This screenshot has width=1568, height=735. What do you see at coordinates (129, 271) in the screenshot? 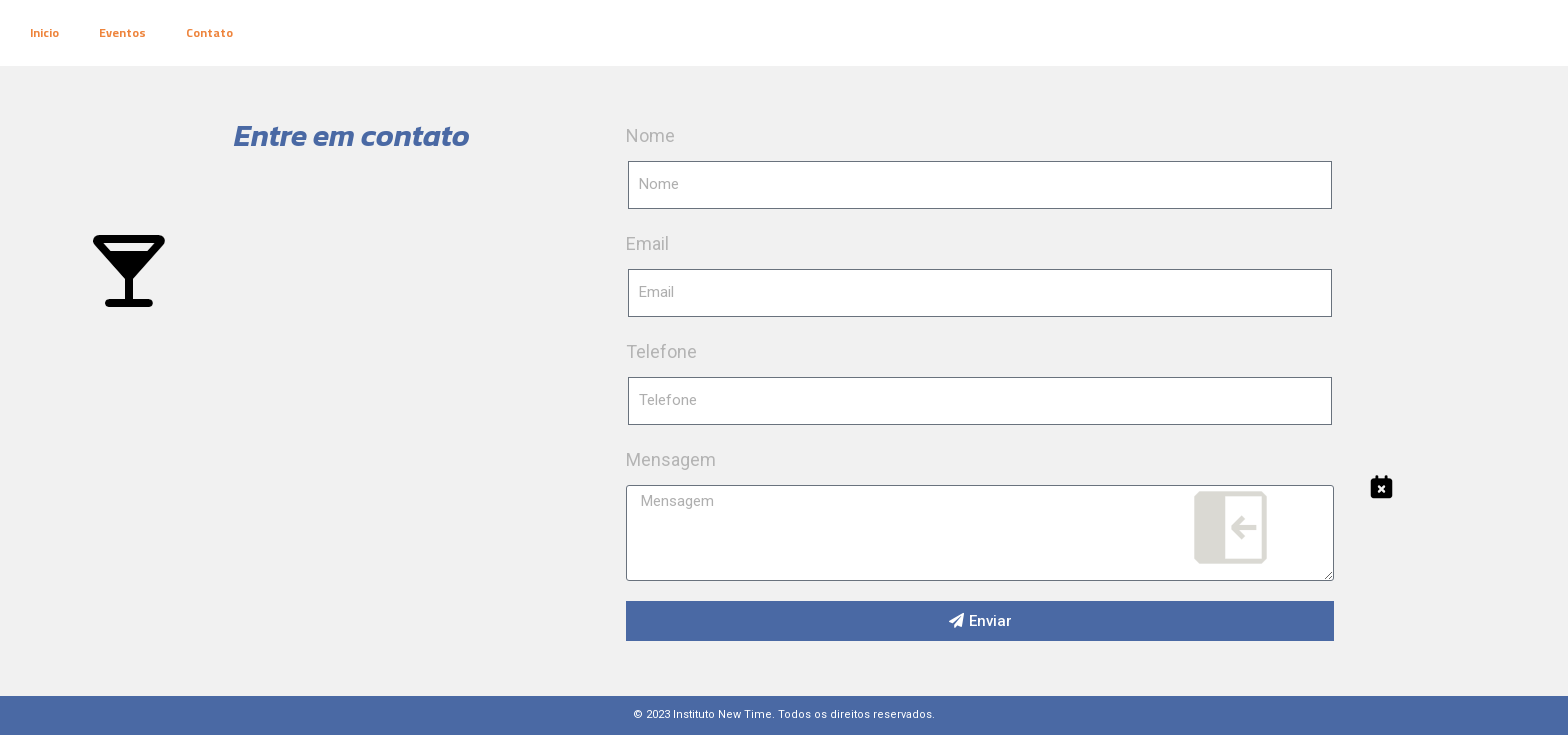
I see `find nearby bars or nightlife` at bounding box center [129, 271].